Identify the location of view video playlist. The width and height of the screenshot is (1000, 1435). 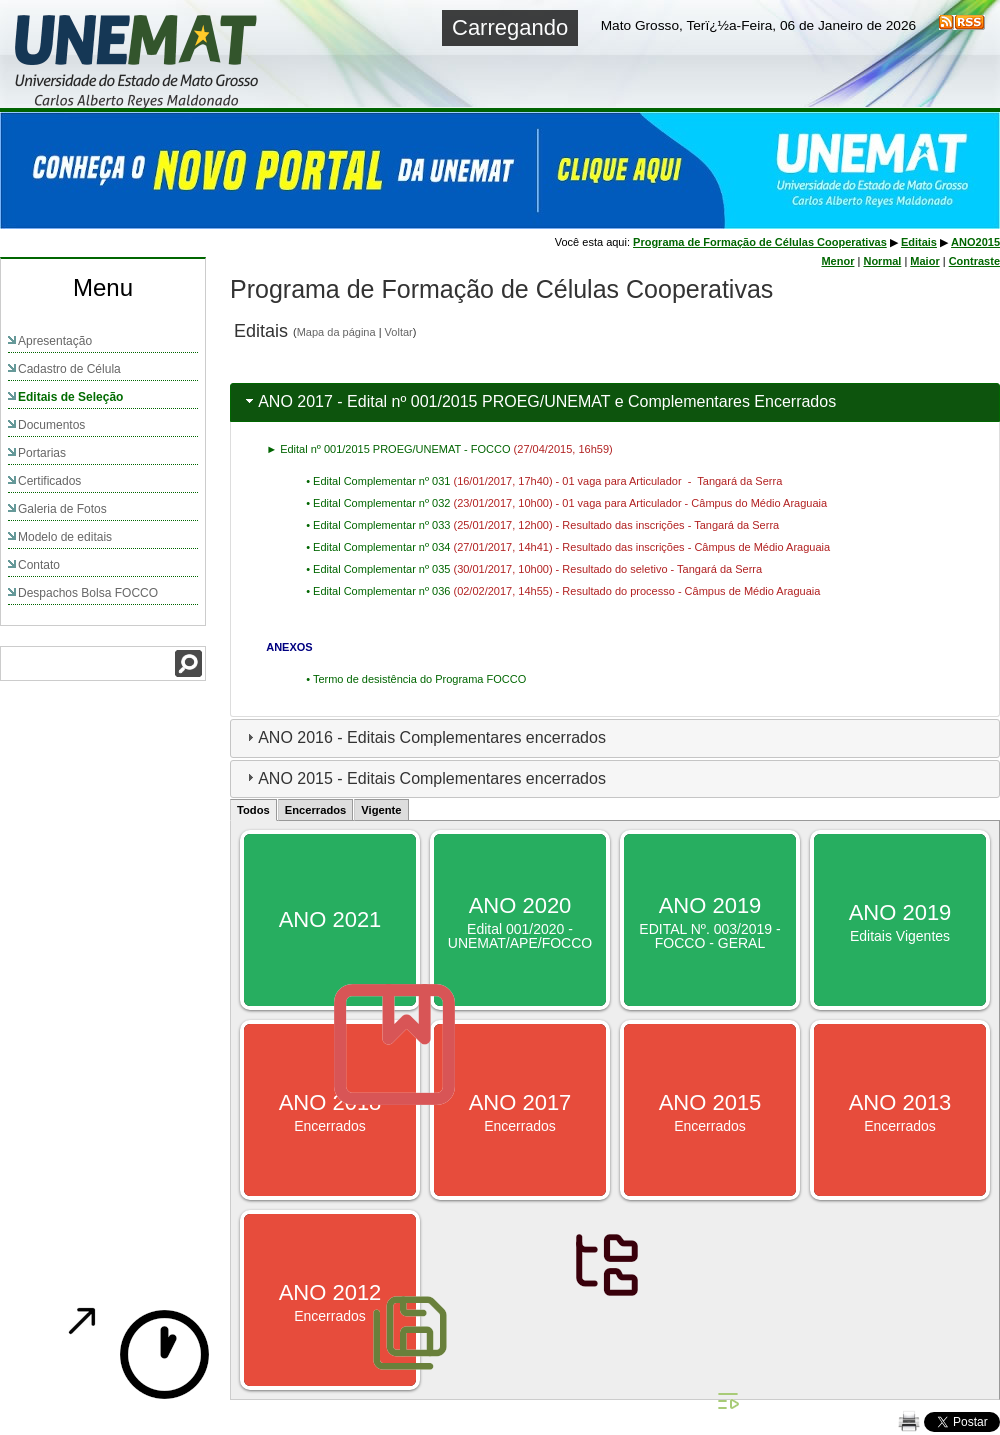
(728, 1401).